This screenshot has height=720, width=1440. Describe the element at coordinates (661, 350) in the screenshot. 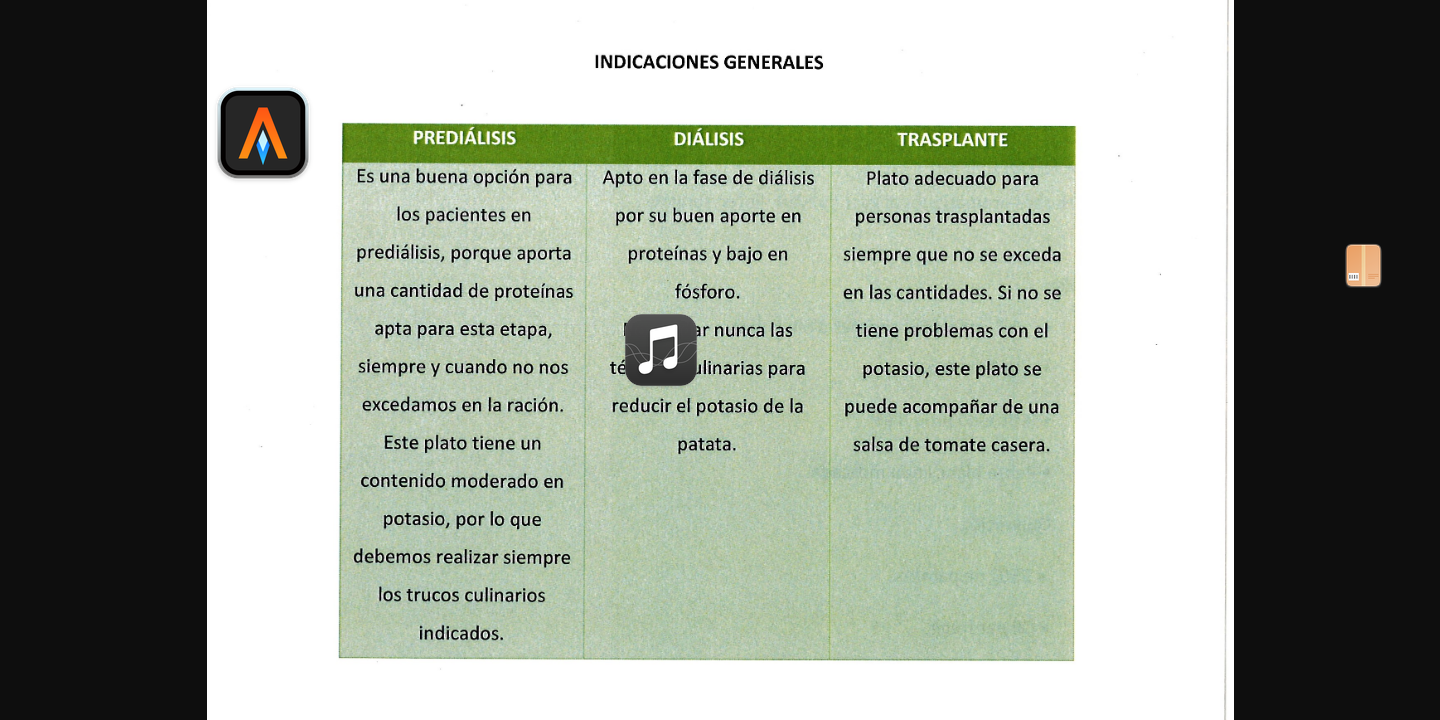

I see `open audacious music player` at that location.